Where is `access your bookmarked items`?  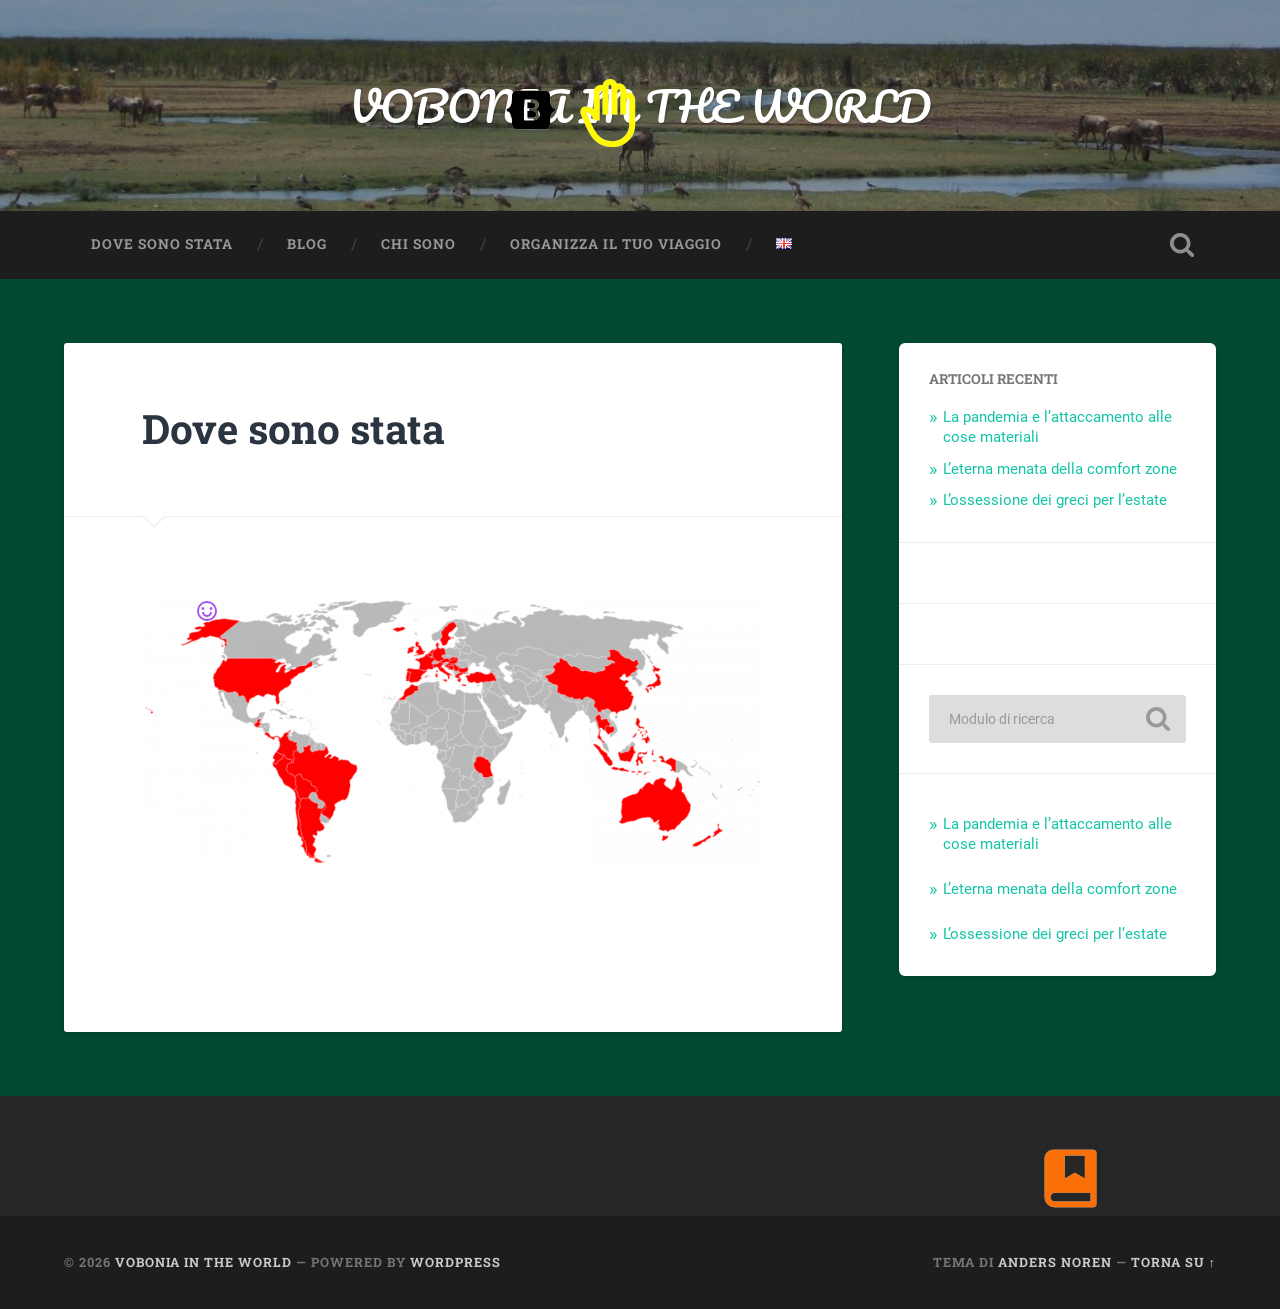 access your bookmarked items is located at coordinates (1070, 1178).